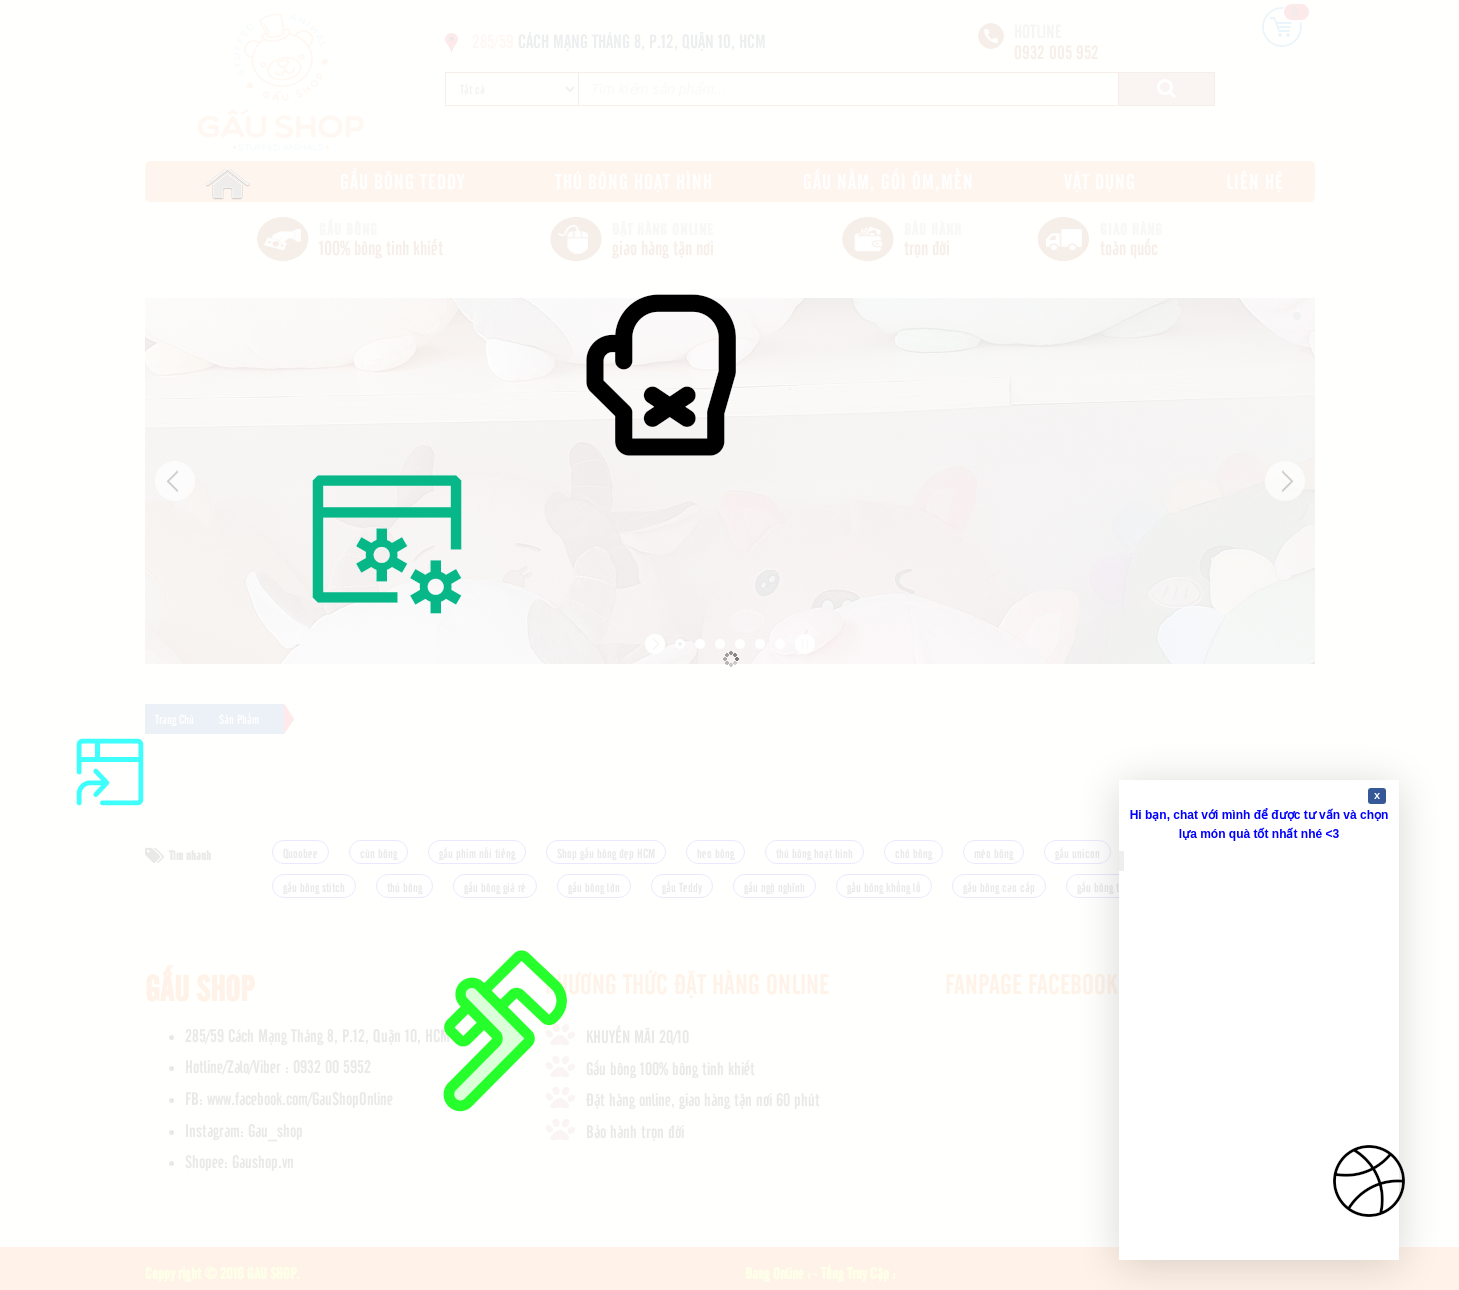 The height and width of the screenshot is (1290, 1459). I want to click on access tools or settings, so click(497, 1030).